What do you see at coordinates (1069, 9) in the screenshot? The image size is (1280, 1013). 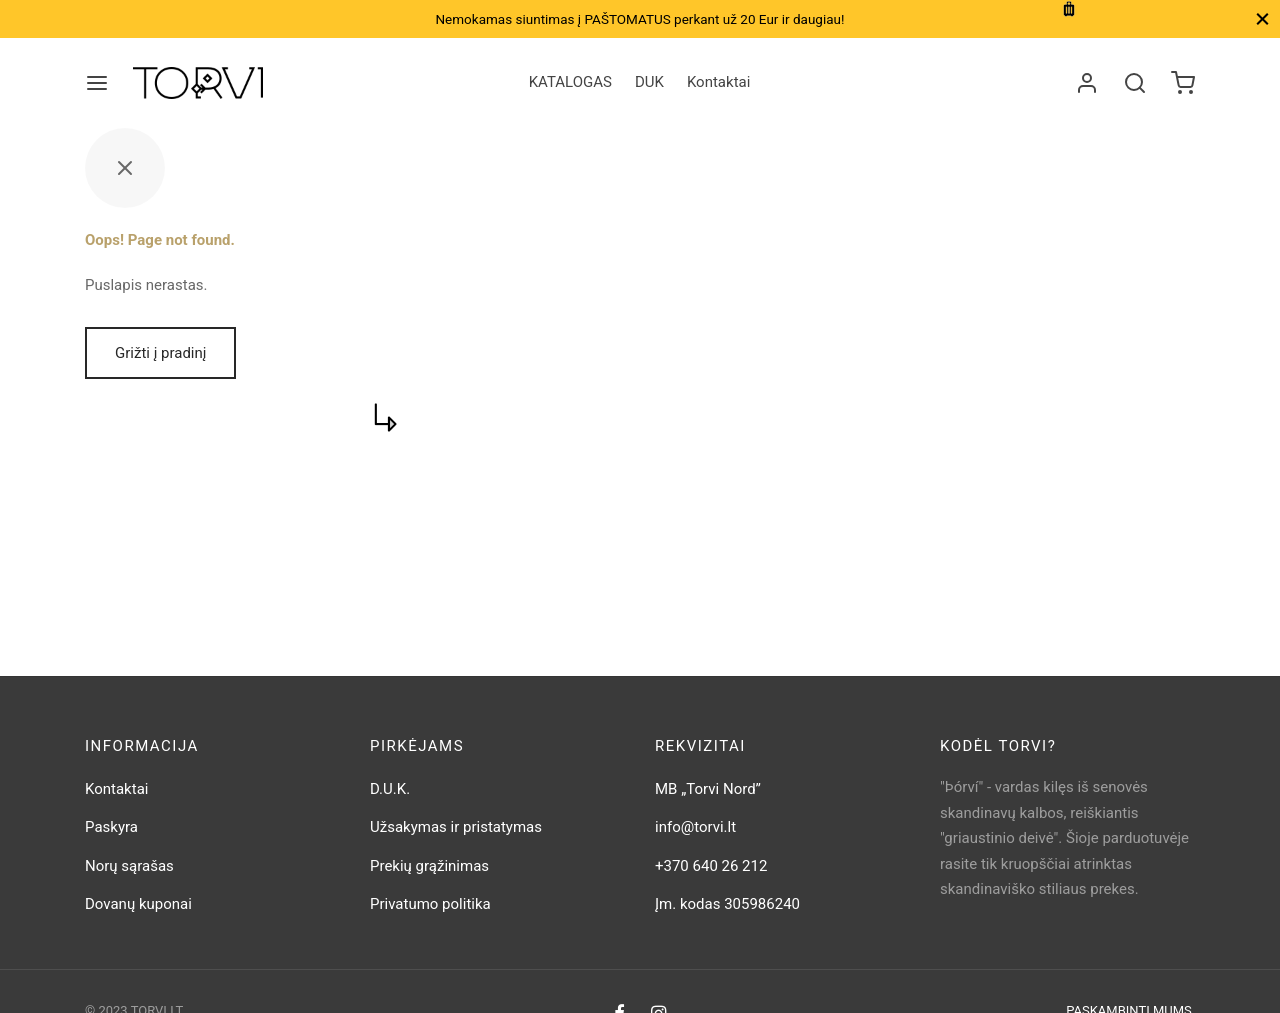 I see `access travel or trip information` at bounding box center [1069, 9].